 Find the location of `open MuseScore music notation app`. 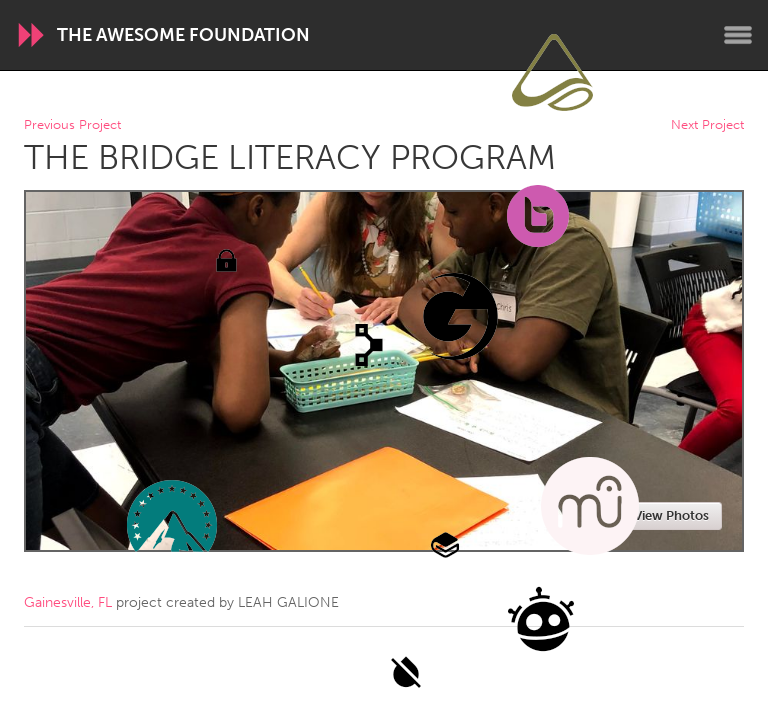

open MuseScore music notation app is located at coordinates (590, 506).